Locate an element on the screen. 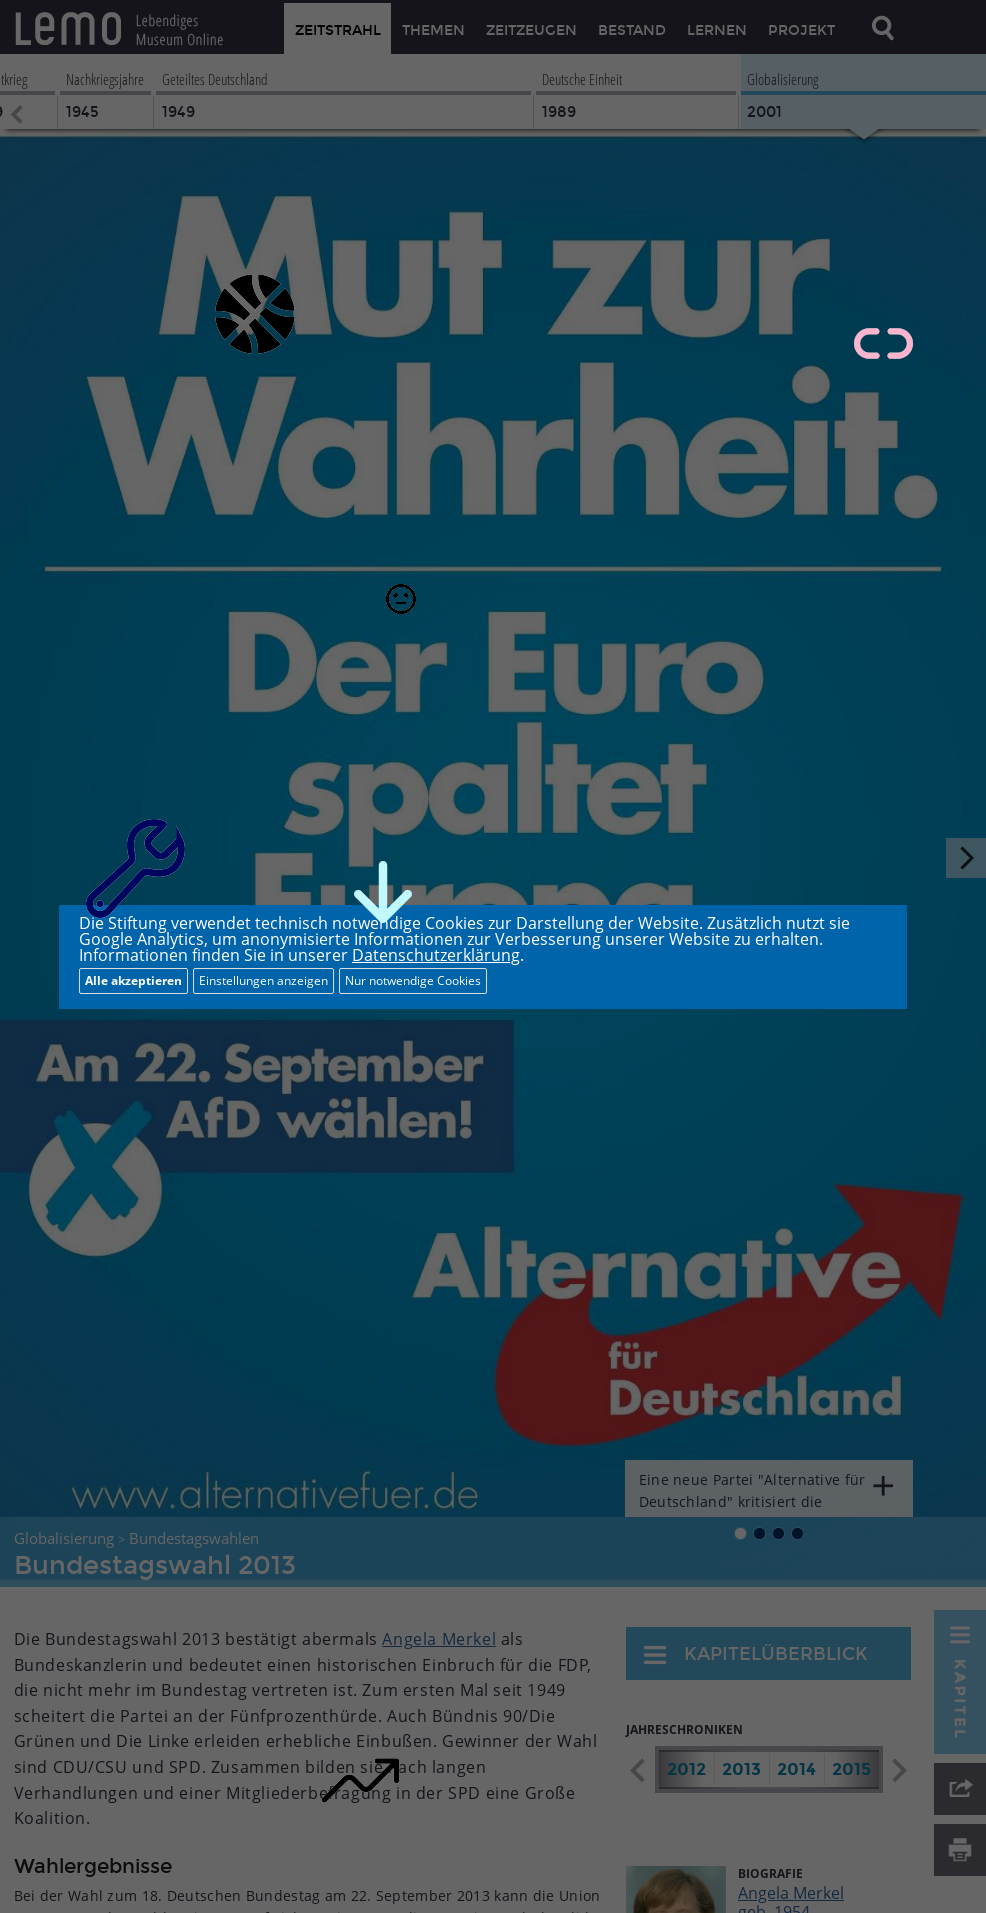 This screenshot has width=986, height=1913. view trending or popular content is located at coordinates (360, 1780).